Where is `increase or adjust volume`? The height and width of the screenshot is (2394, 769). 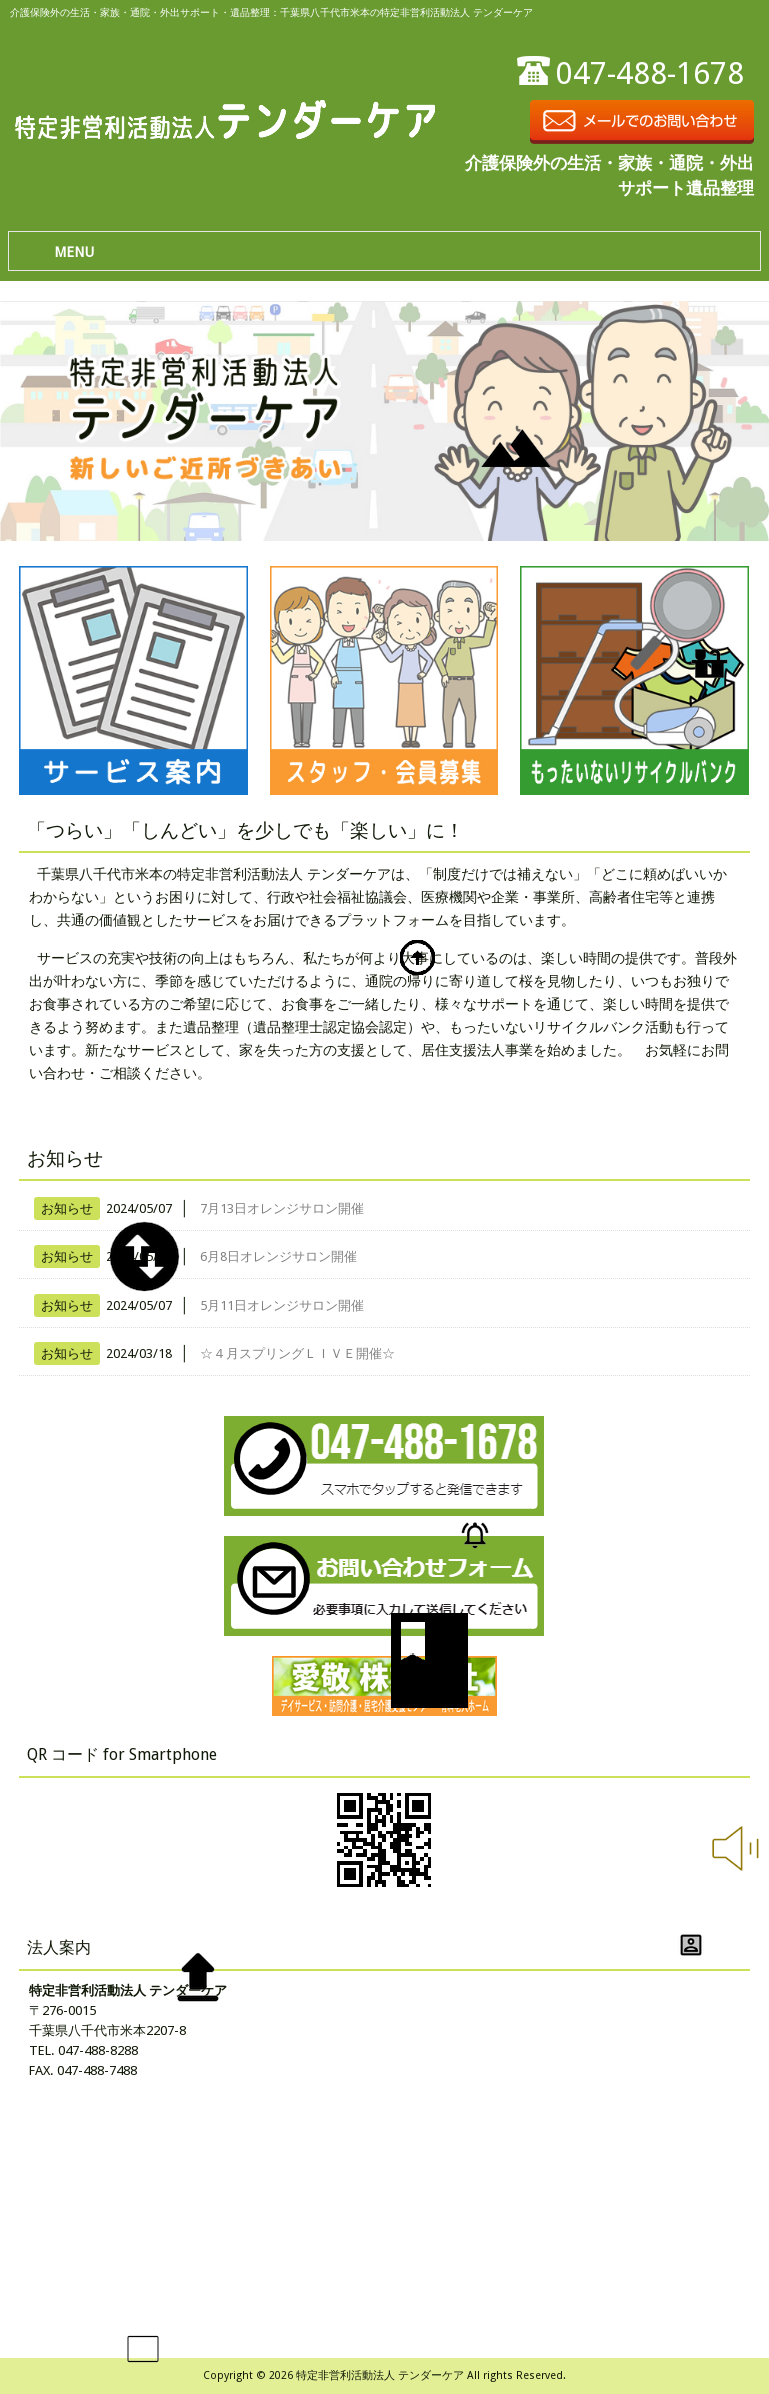 increase or adjust volume is located at coordinates (734, 1848).